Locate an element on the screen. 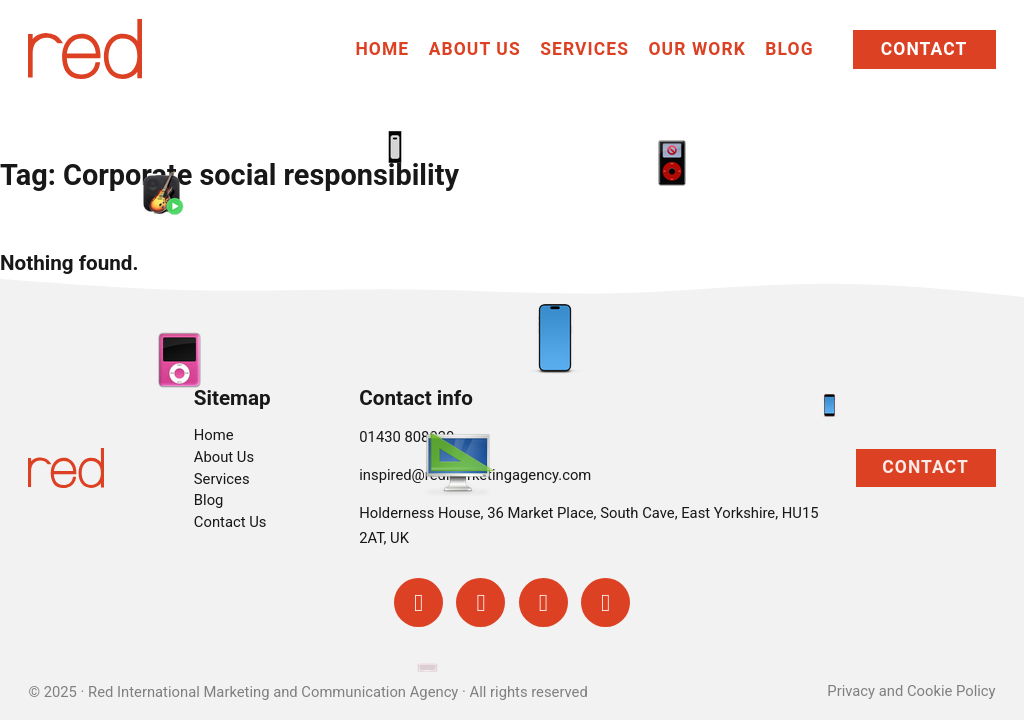 This screenshot has width=1024, height=720. iPhone 14 Pro device icon is located at coordinates (555, 339).